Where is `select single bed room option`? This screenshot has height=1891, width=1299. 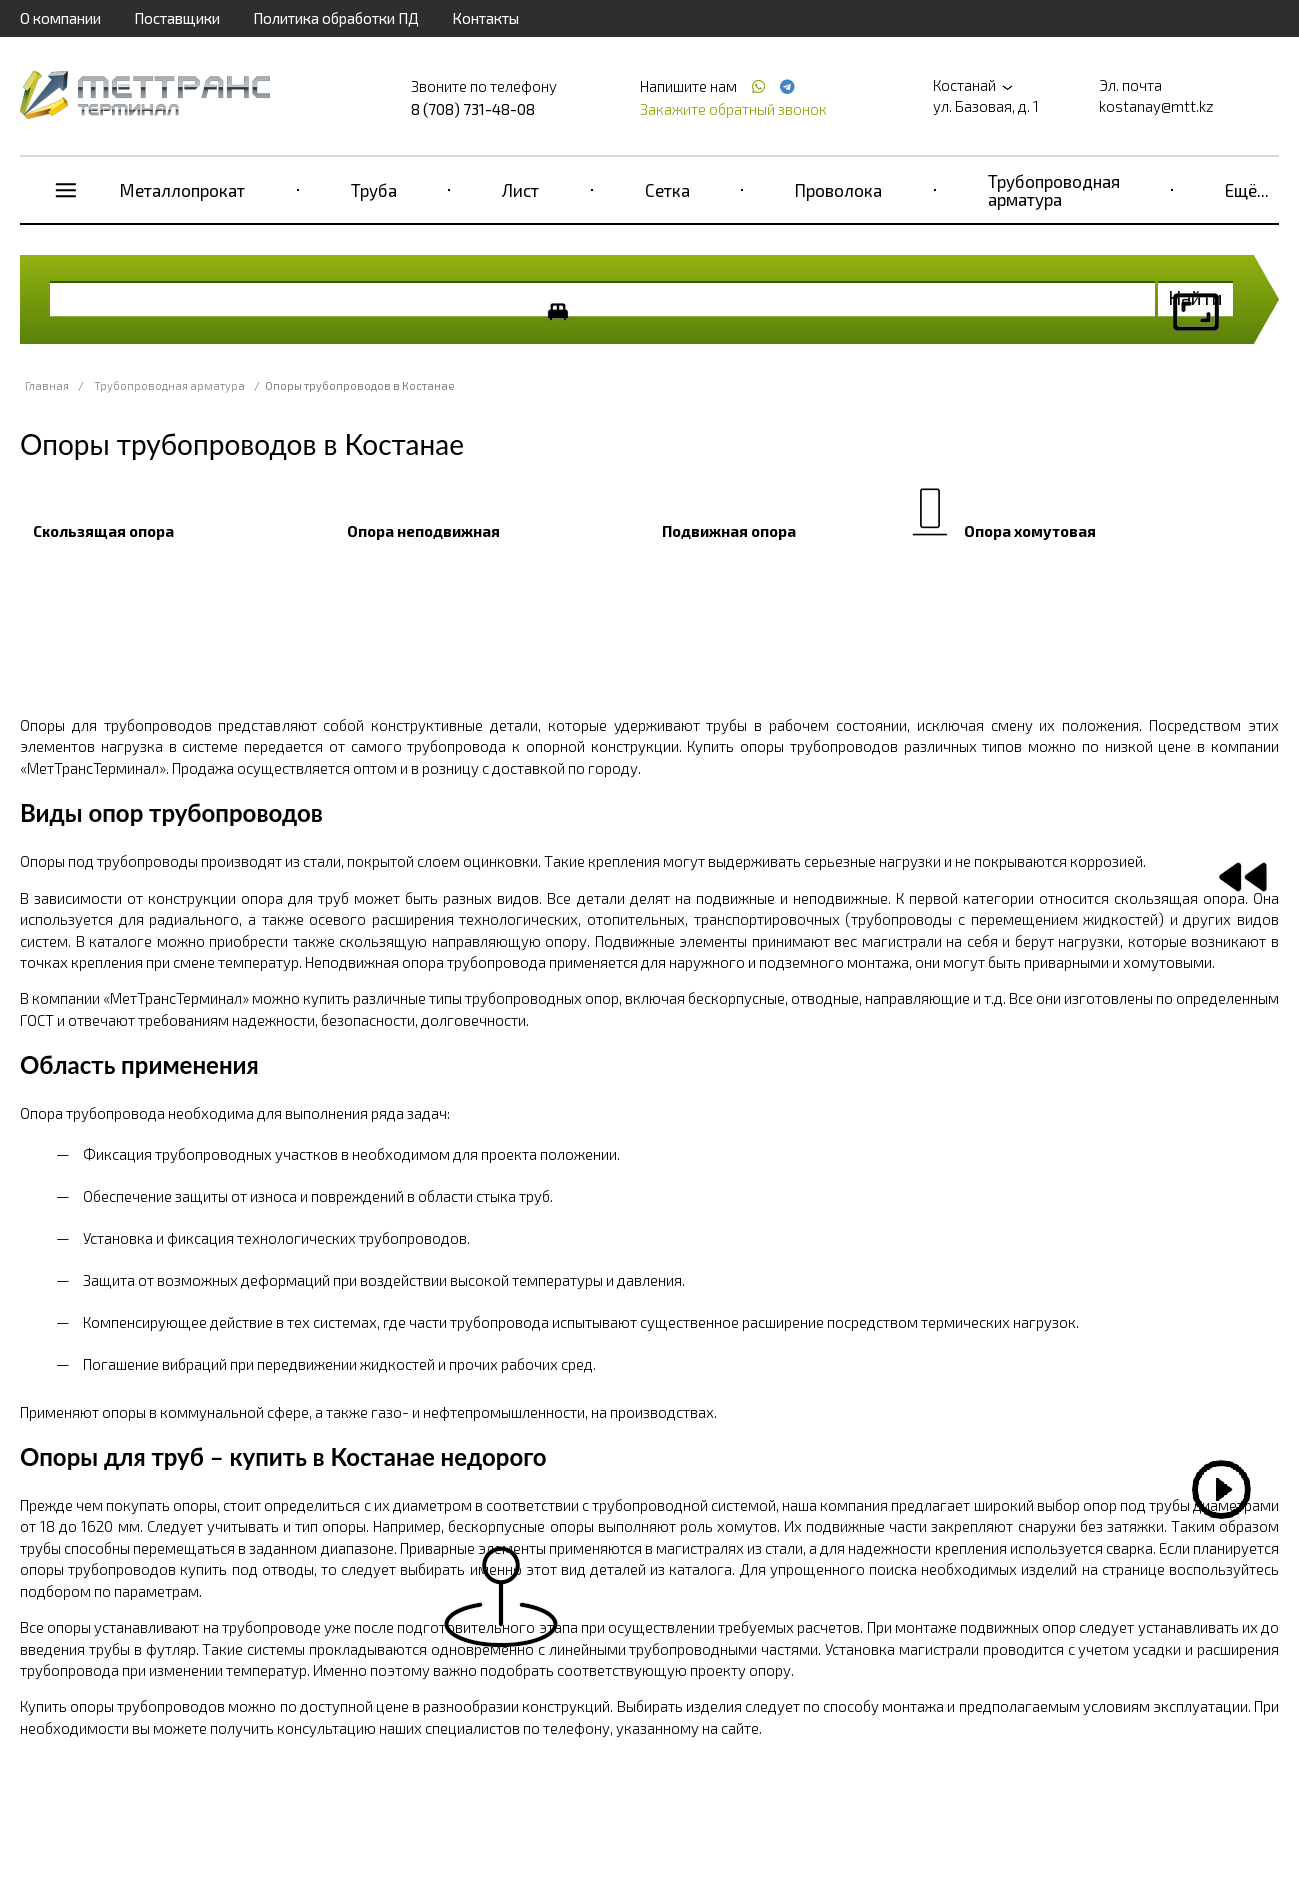
select single bed room option is located at coordinates (558, 312).